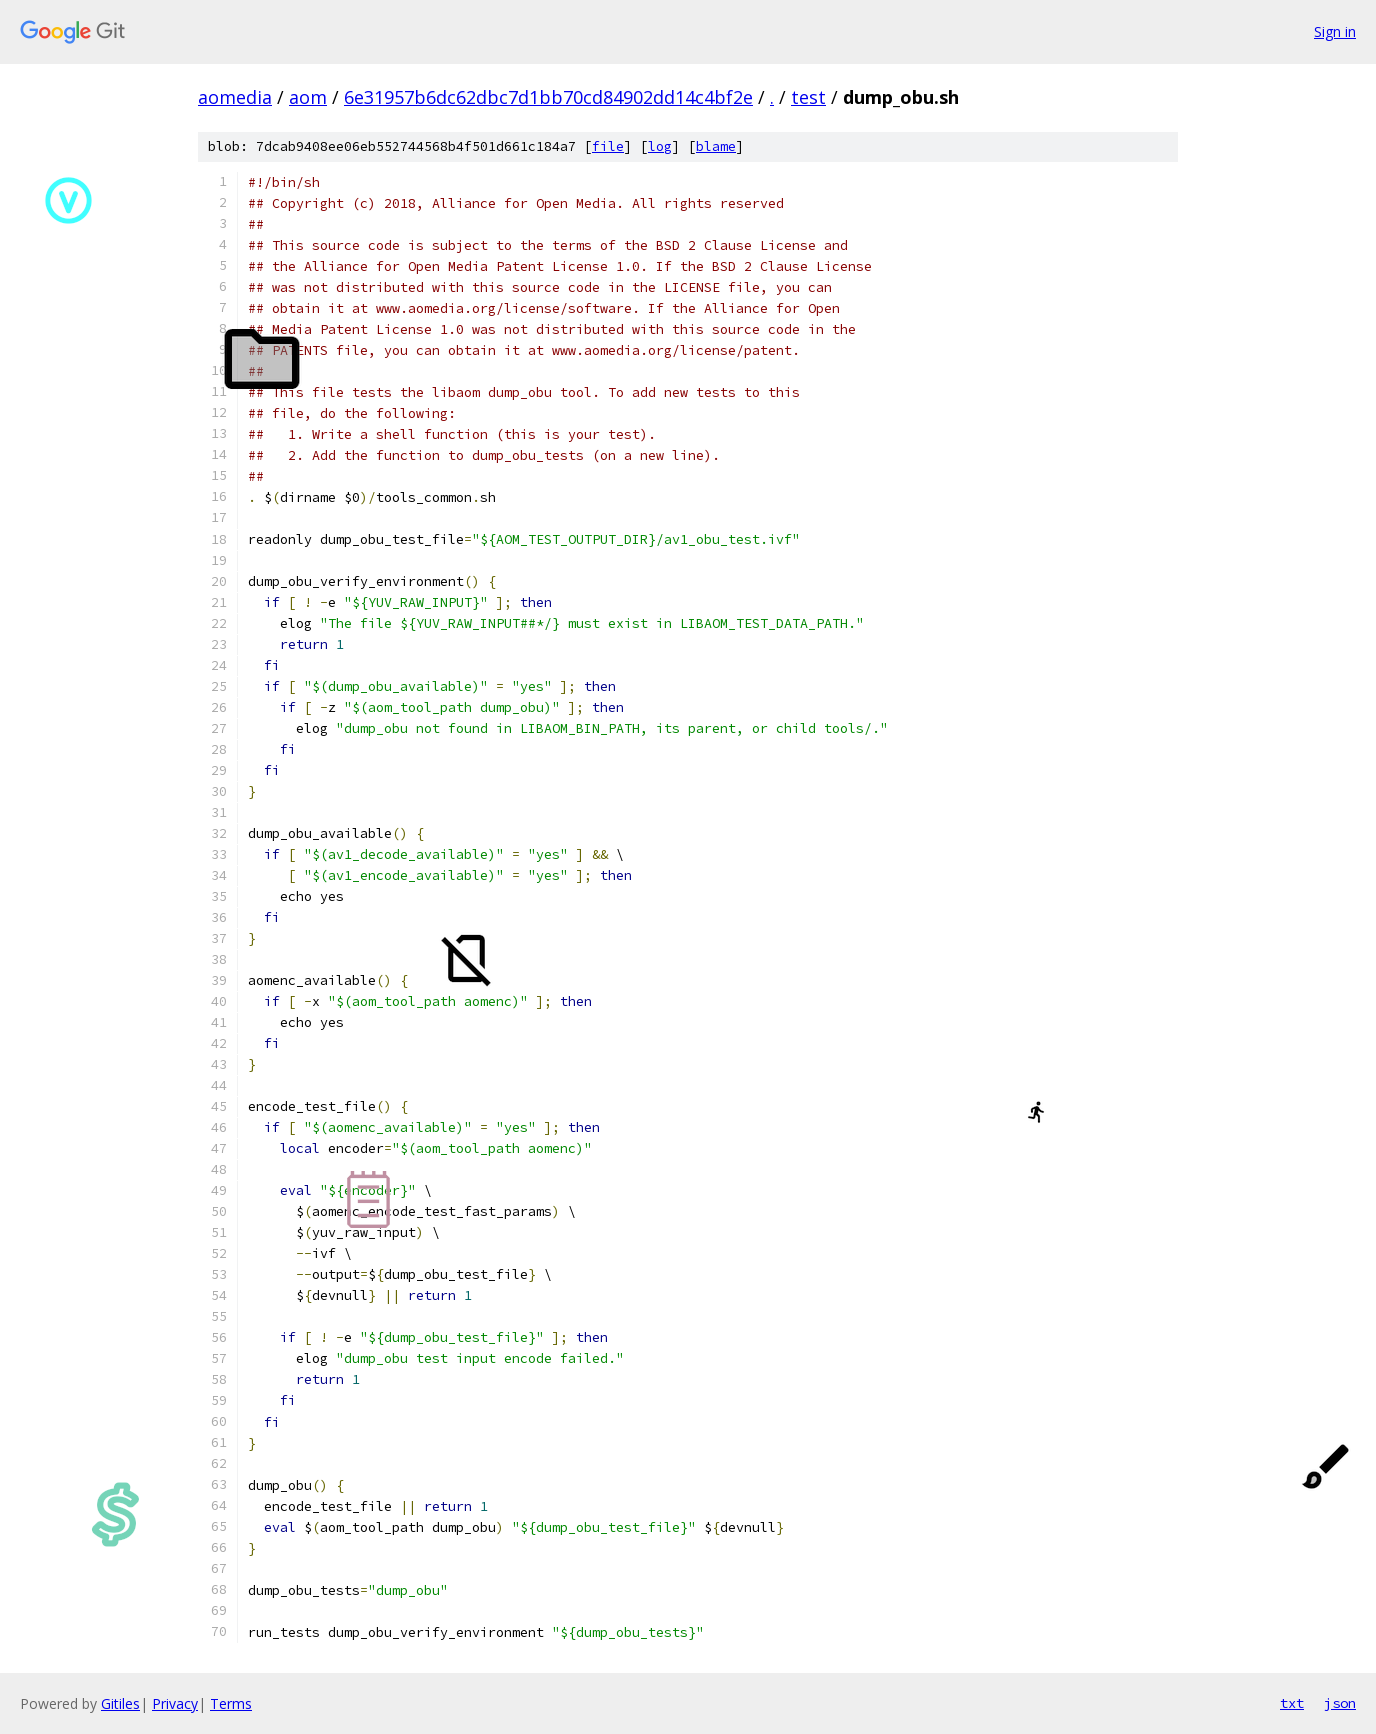 The width and height of the screenshot is (1376, 1734). I want to click on access files and documents, so click(262, 359).